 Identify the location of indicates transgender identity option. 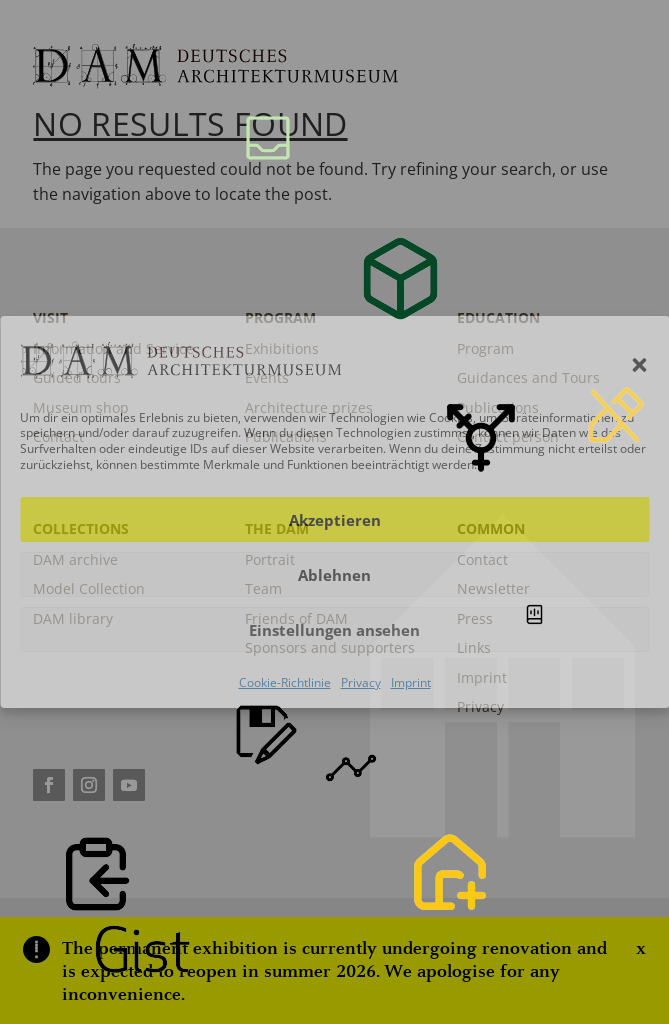
(481, 438).